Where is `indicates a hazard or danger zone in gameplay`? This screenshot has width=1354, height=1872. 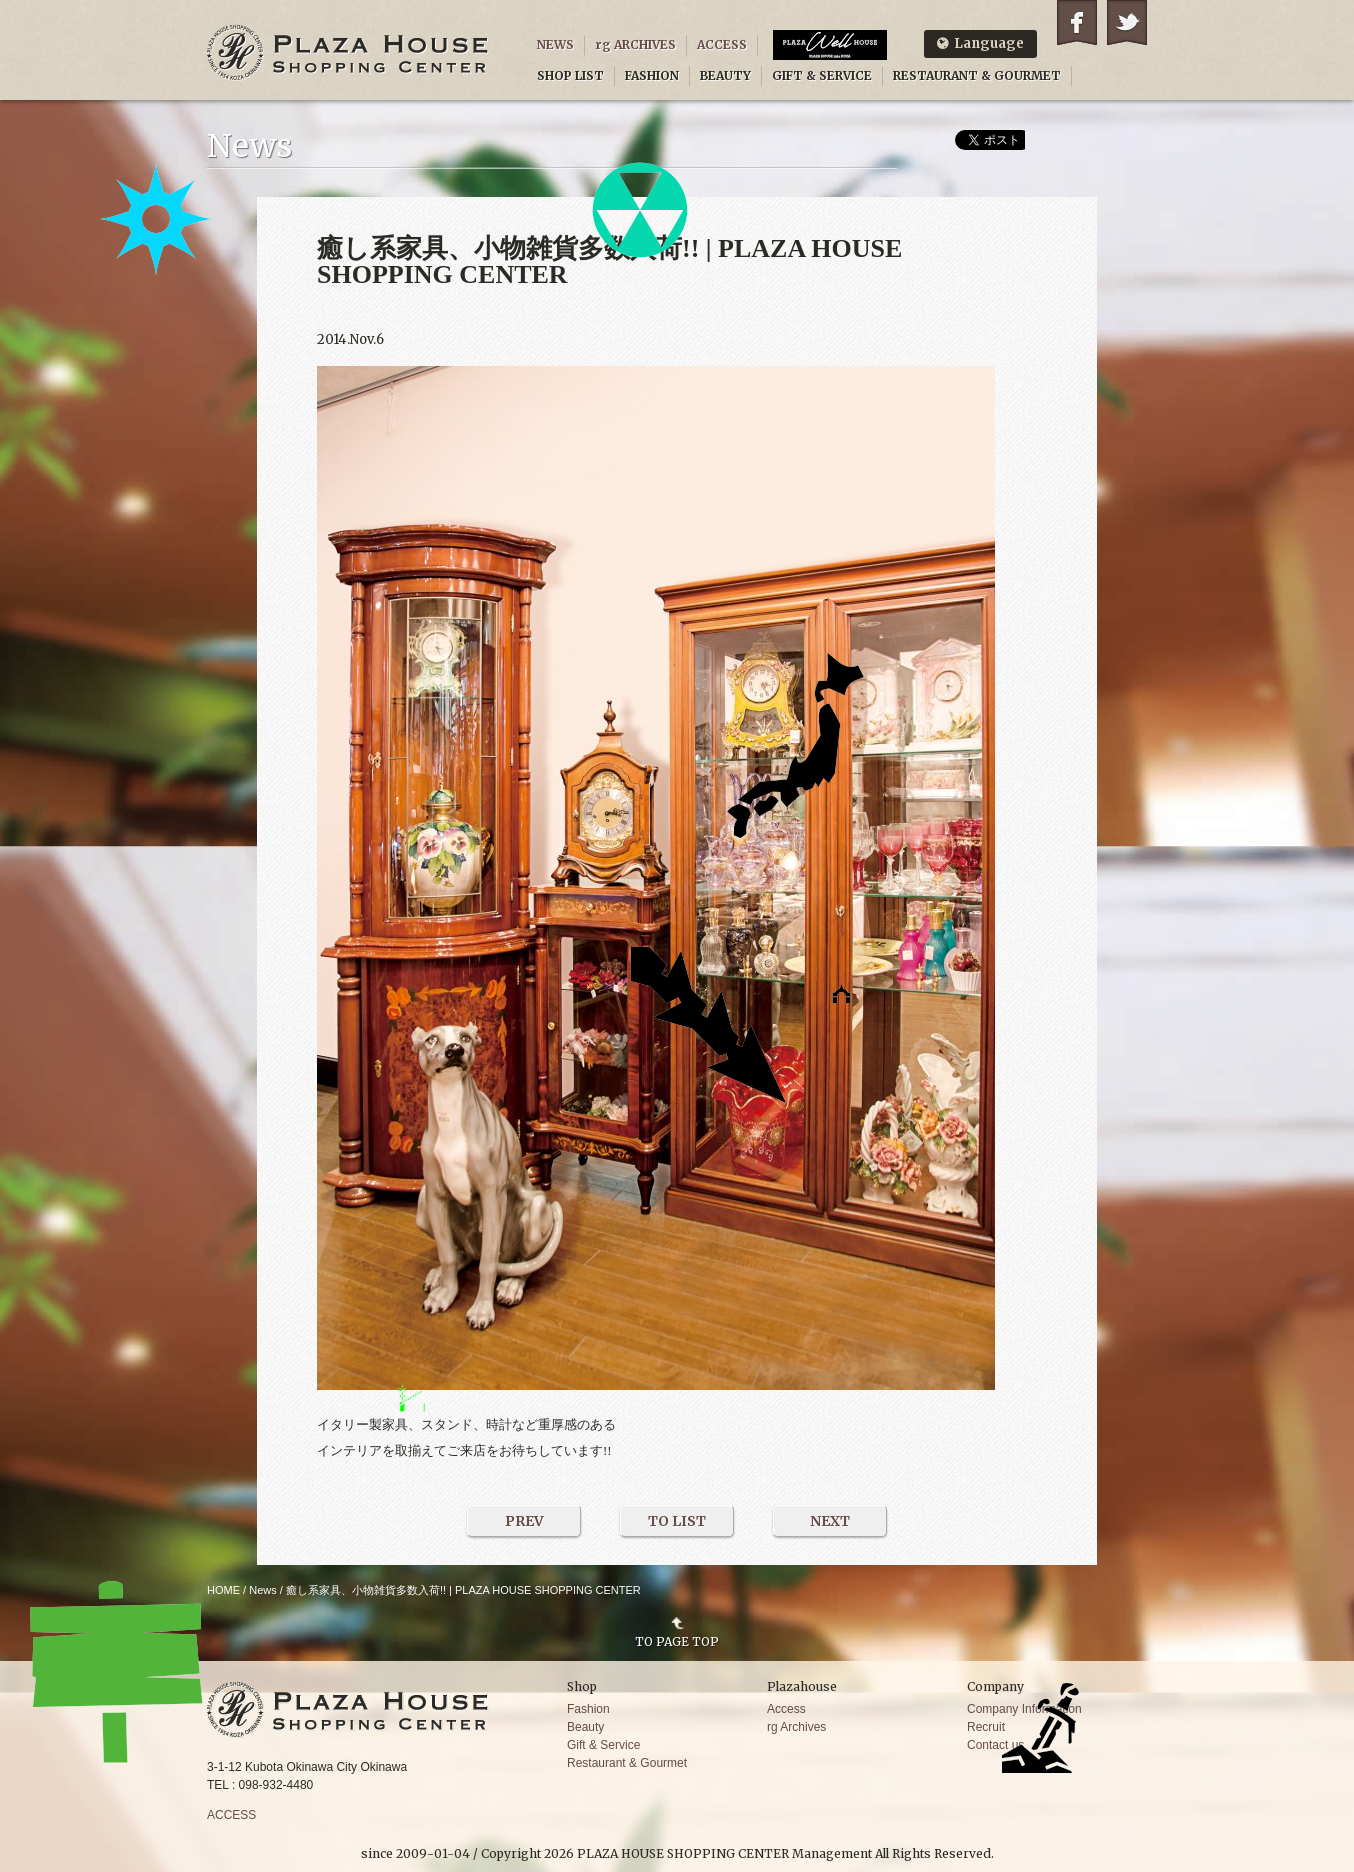
indicates a hazard or danger zone in gameplay is located at coordinates (156, 219).